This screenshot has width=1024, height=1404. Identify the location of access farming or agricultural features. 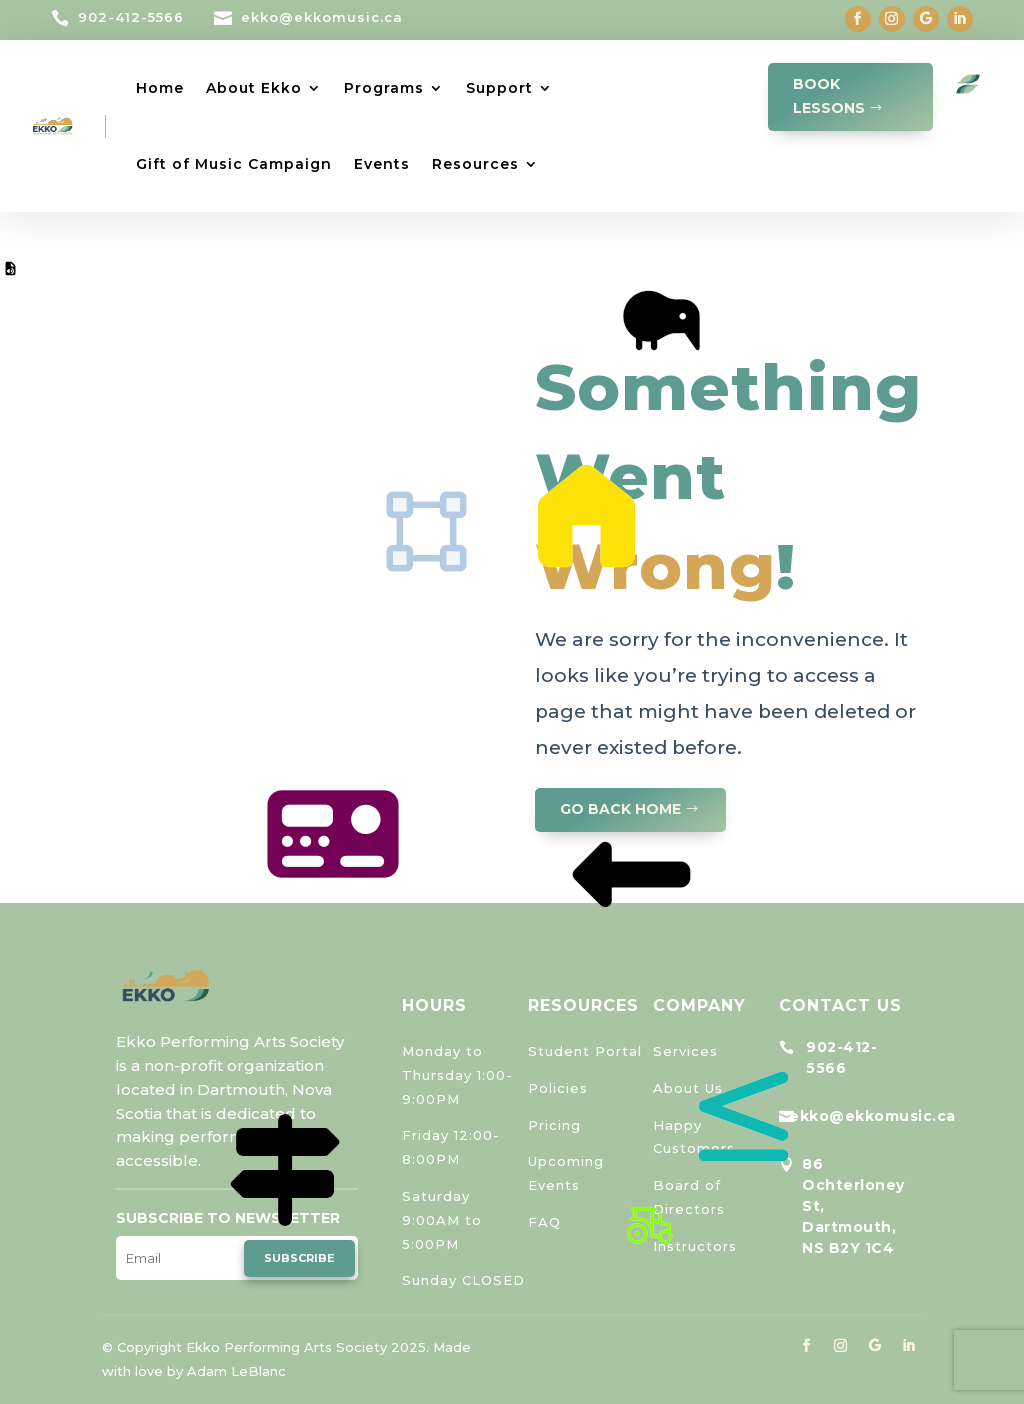
(649, 1225).